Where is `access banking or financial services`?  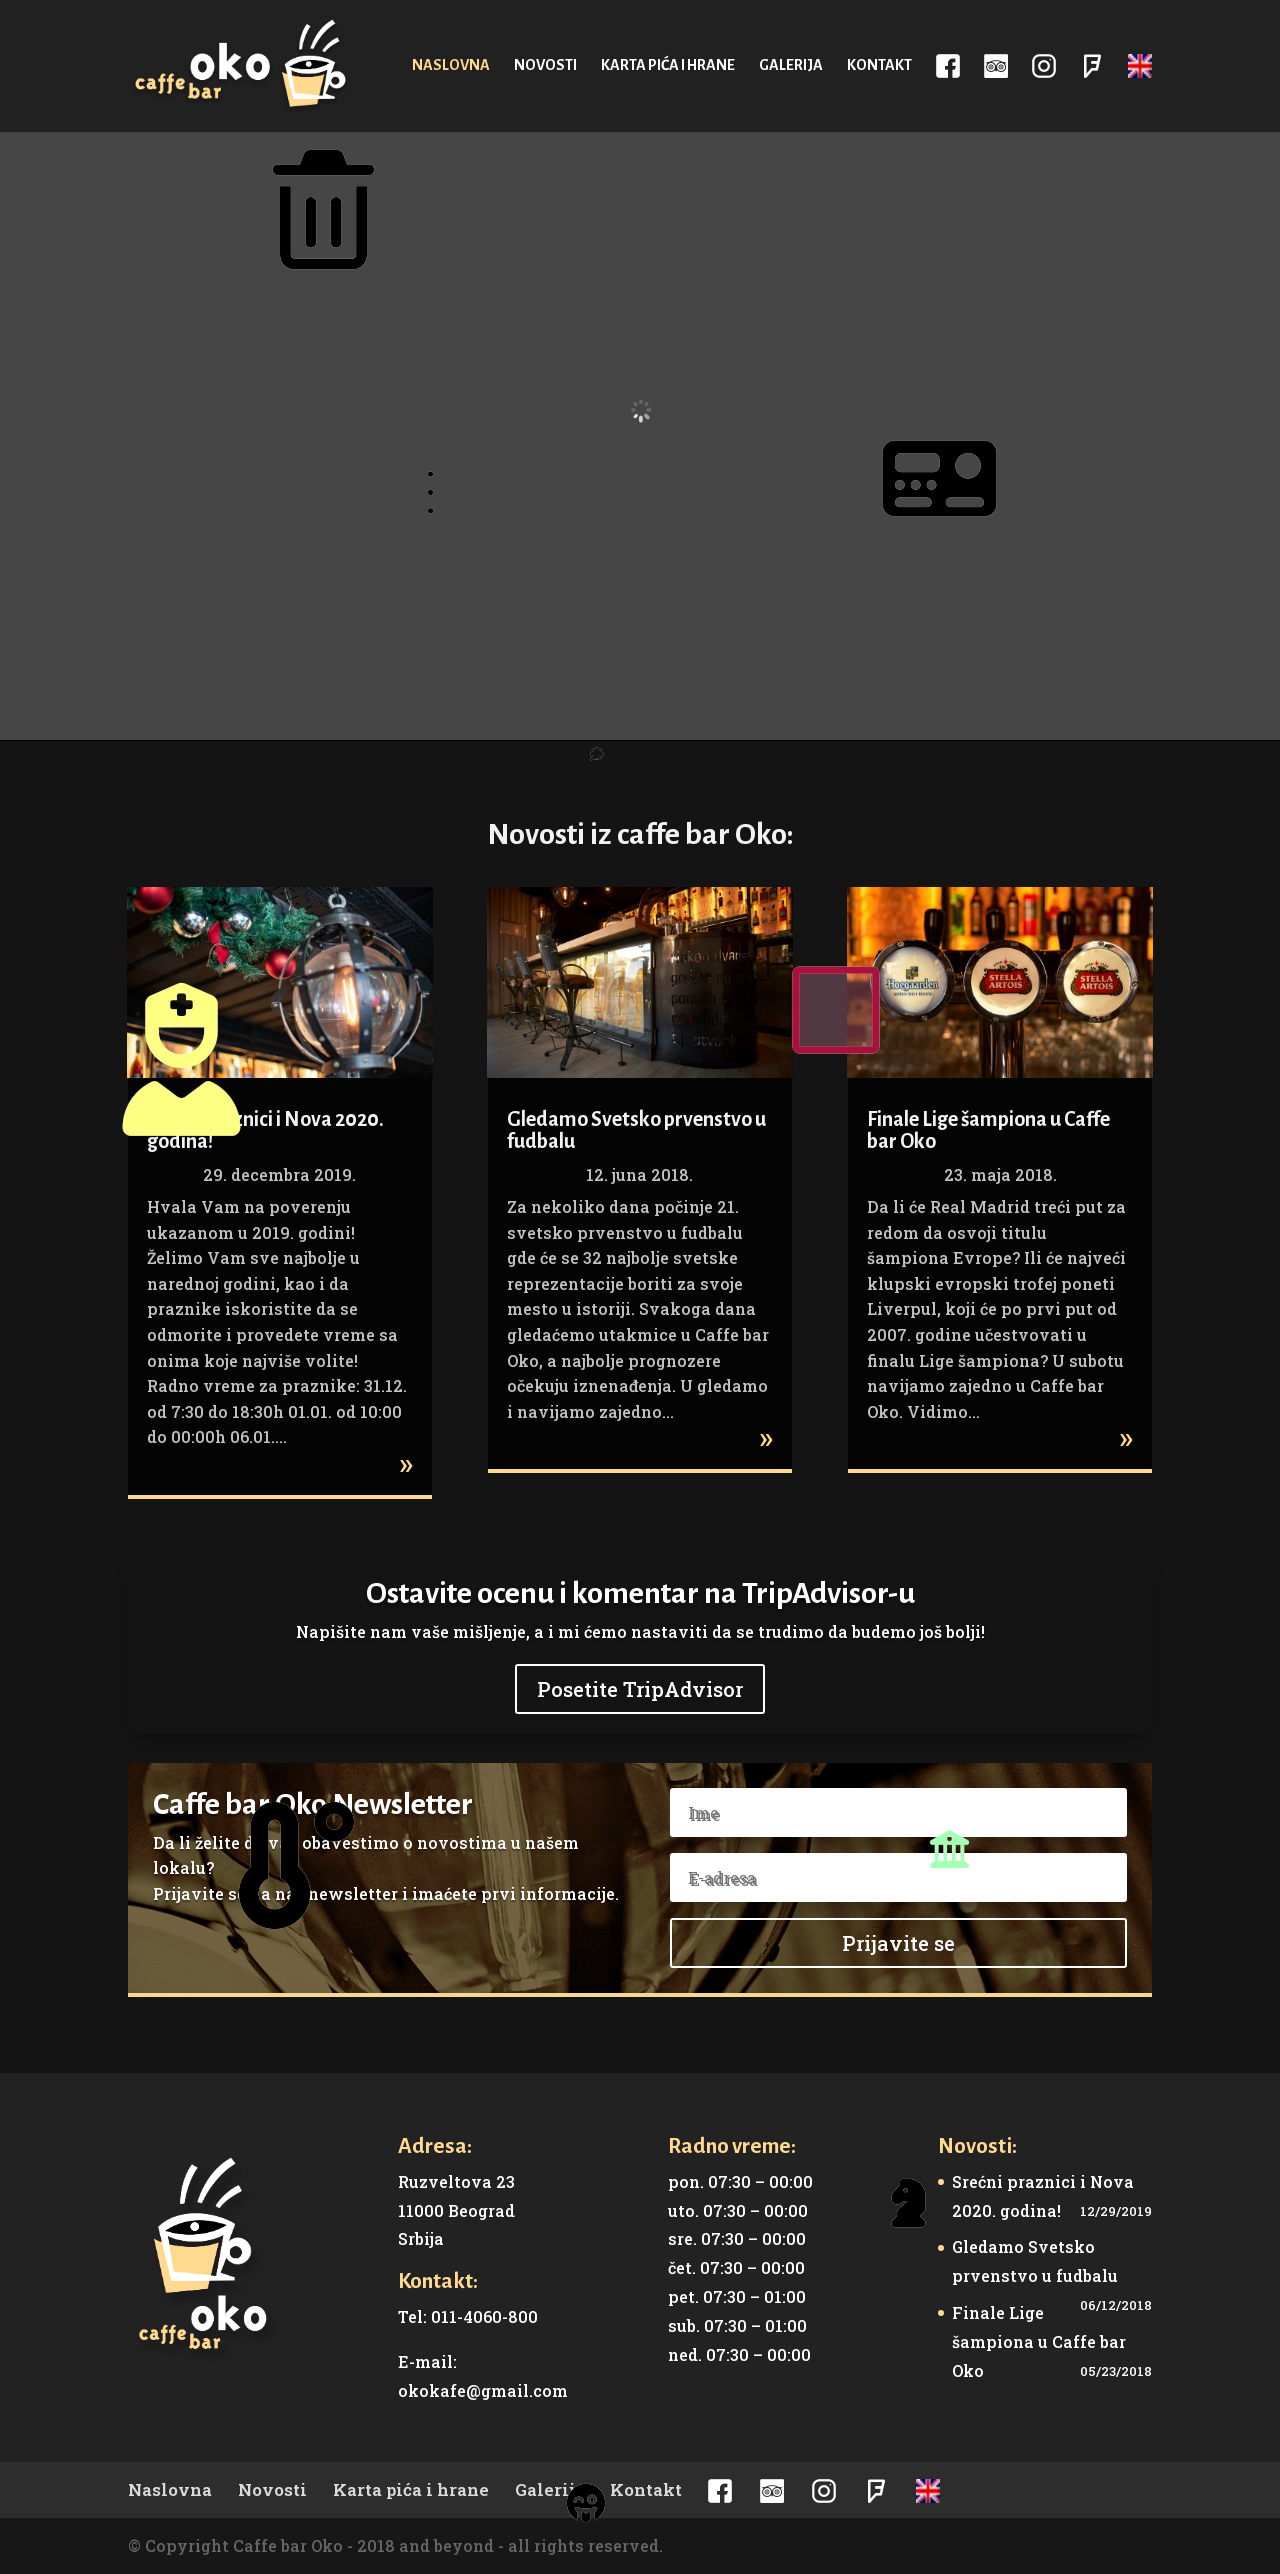
access banking or financial services is located at coordinates (949, 1848).